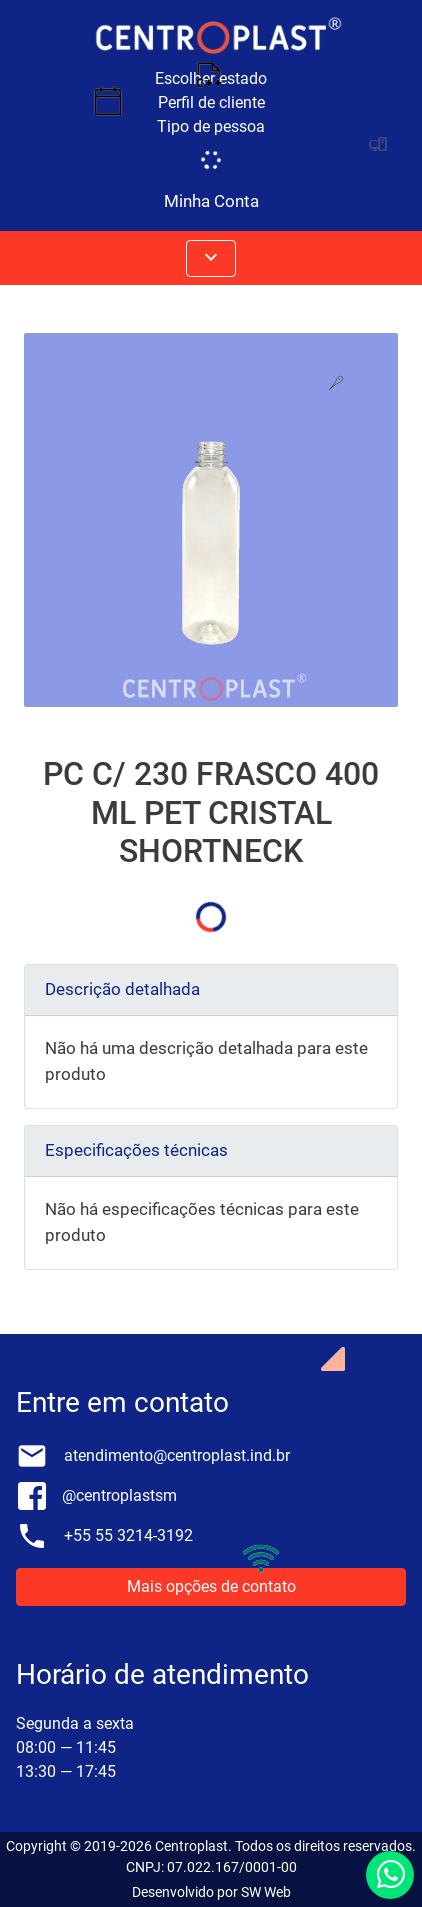 The height and width of the screenshot is (1907, 422). What do you see at coordinates (335, 1360) in the screenshot?
I see `indicates full cellular signal strength` at bounding box center [335, 1360].